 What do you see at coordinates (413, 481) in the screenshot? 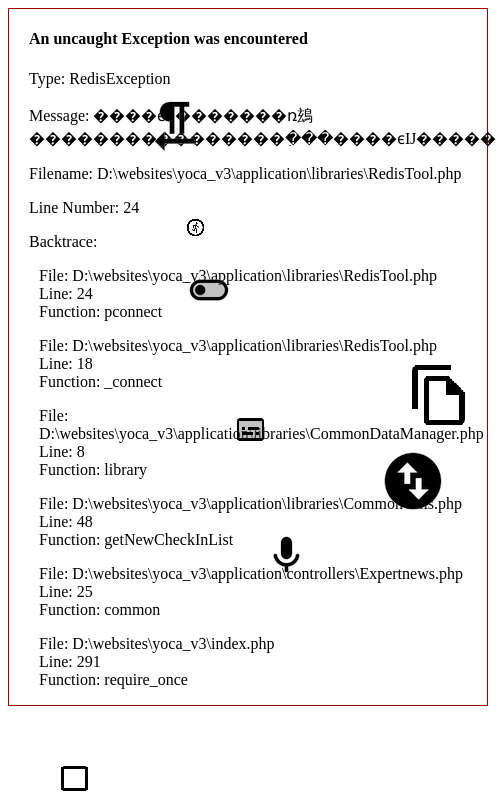
I see `swap or reorder items vertically` at bounding box center [413, 481].